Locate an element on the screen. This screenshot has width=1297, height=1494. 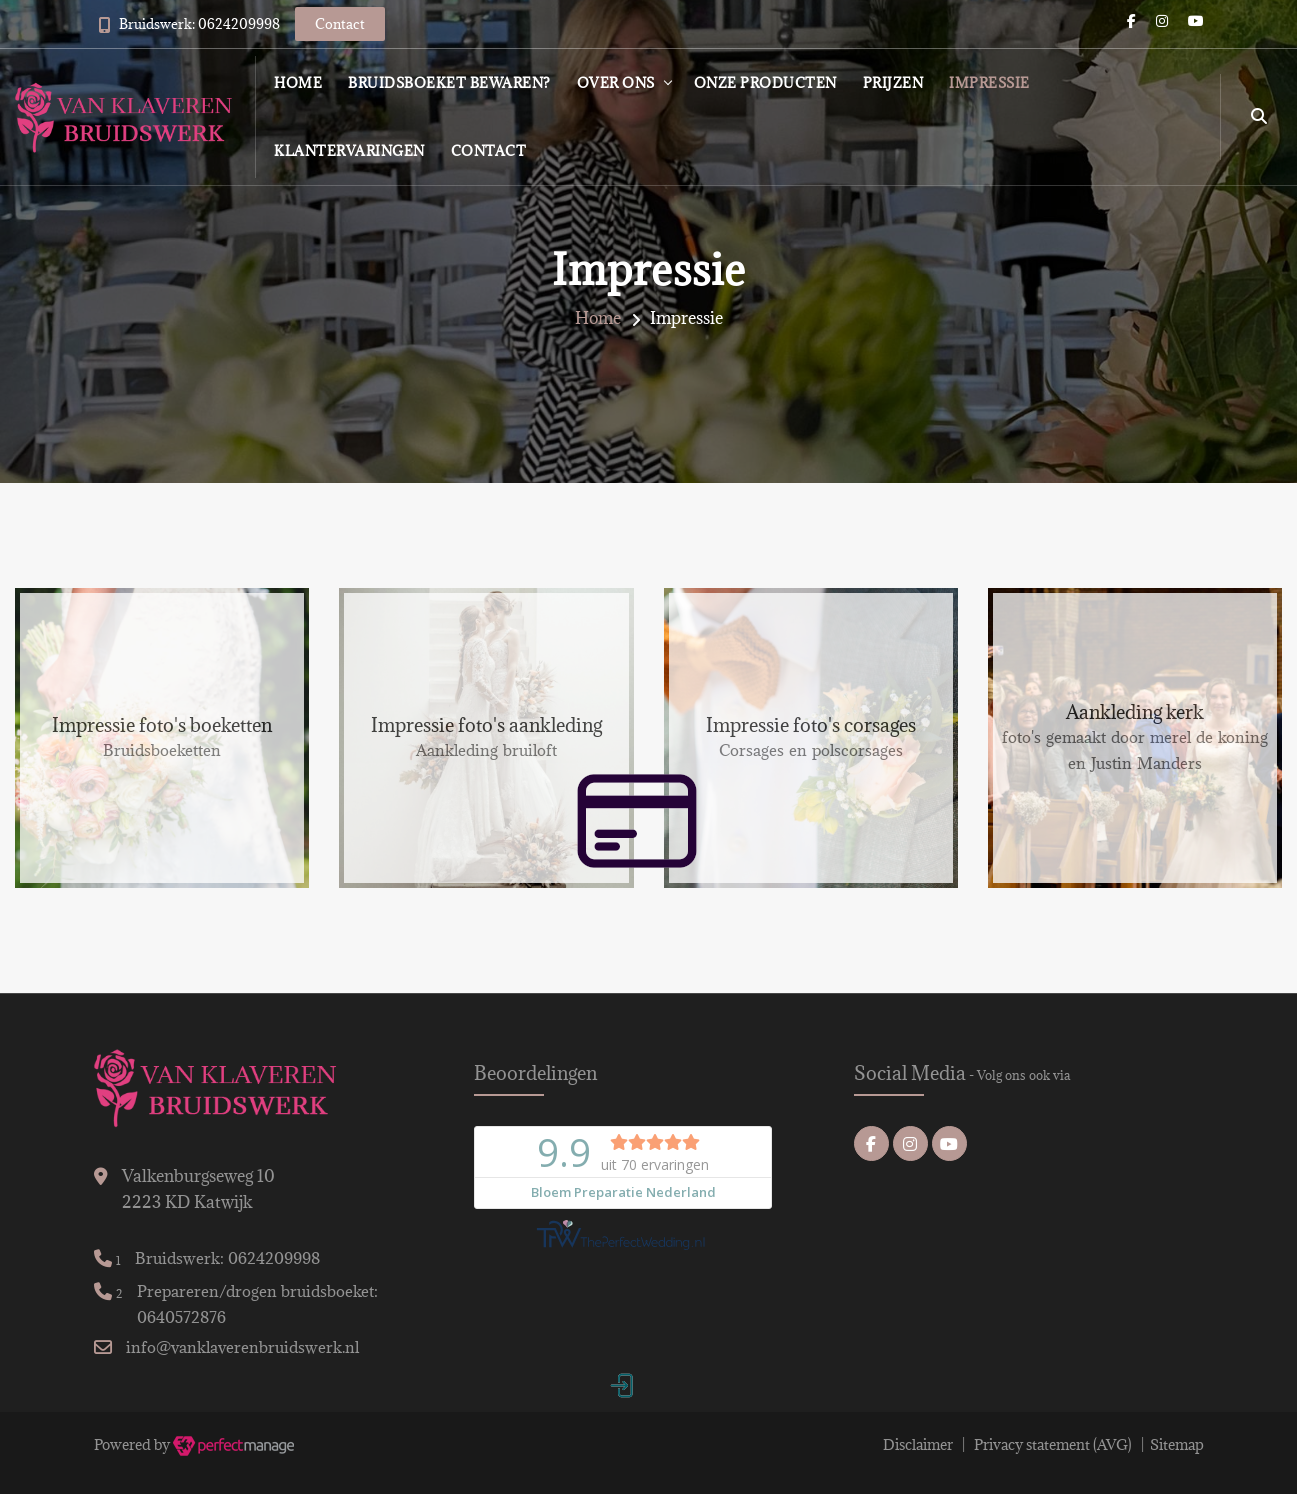
log in to your account is located at coordinates (623, 1385).